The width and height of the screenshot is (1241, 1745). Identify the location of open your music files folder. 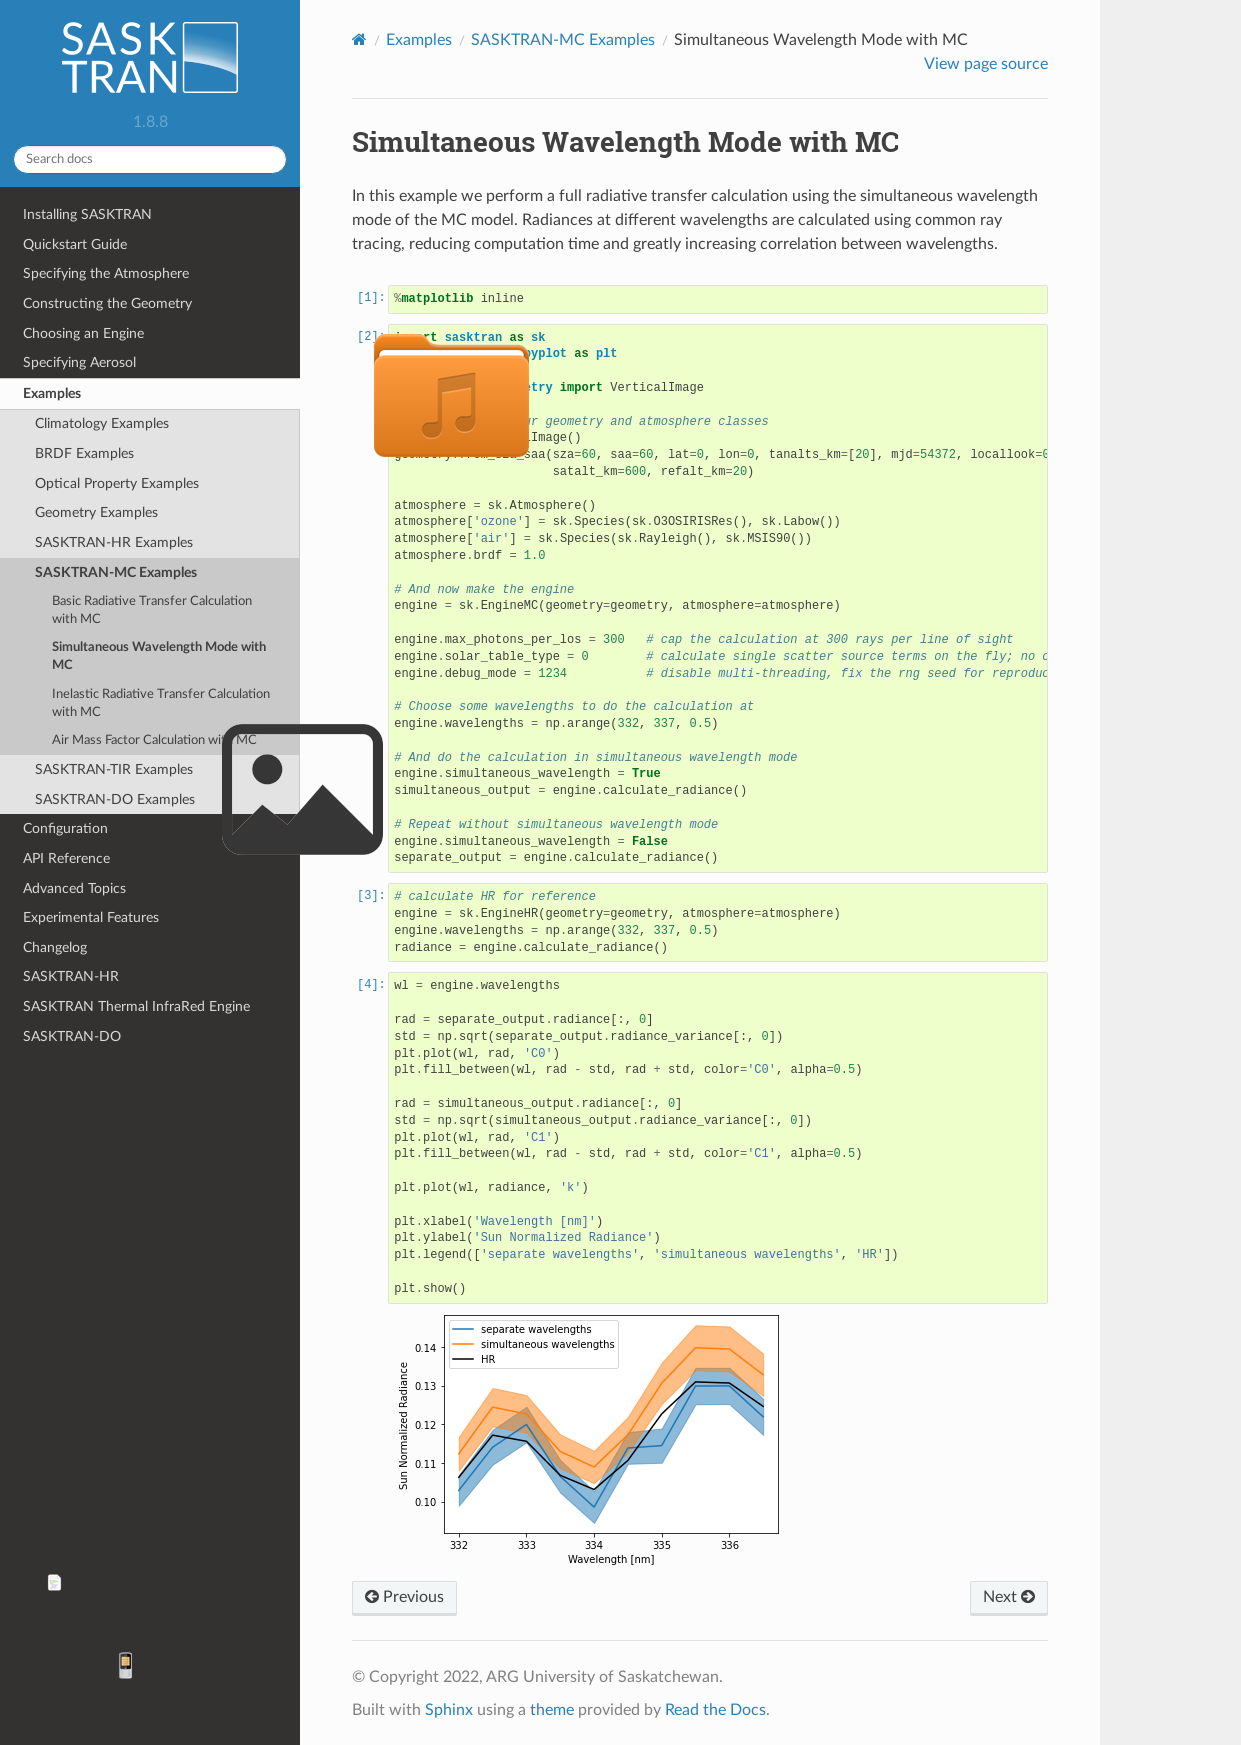
(451, 395).